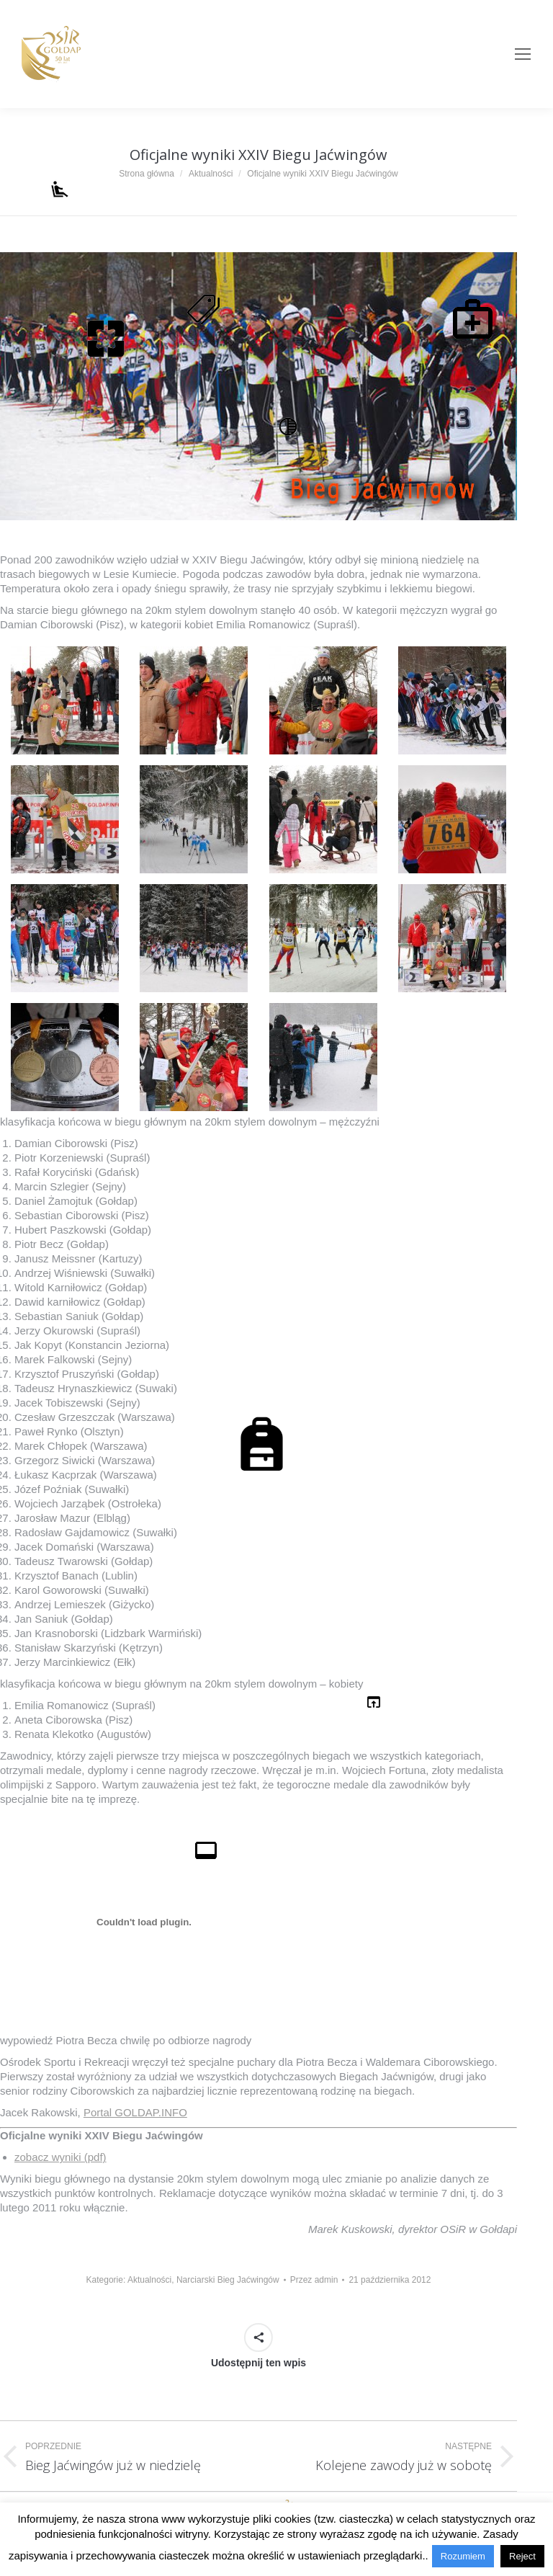  What do you see at coordinates (60, 190) in the screenshot?
I see `select extra legroom or recline seating` at bounding box center [60, 190].